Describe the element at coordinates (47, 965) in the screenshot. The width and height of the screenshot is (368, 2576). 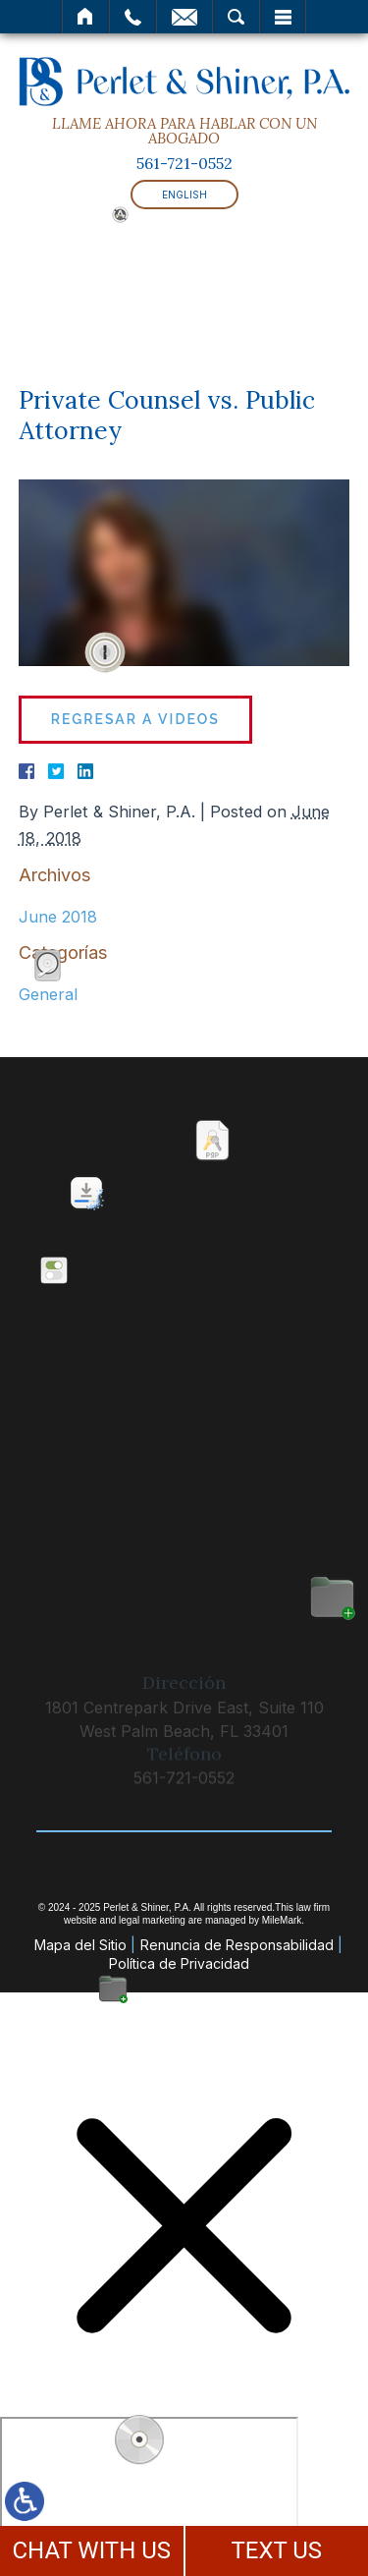
I see `open the disk management utility` at that location.